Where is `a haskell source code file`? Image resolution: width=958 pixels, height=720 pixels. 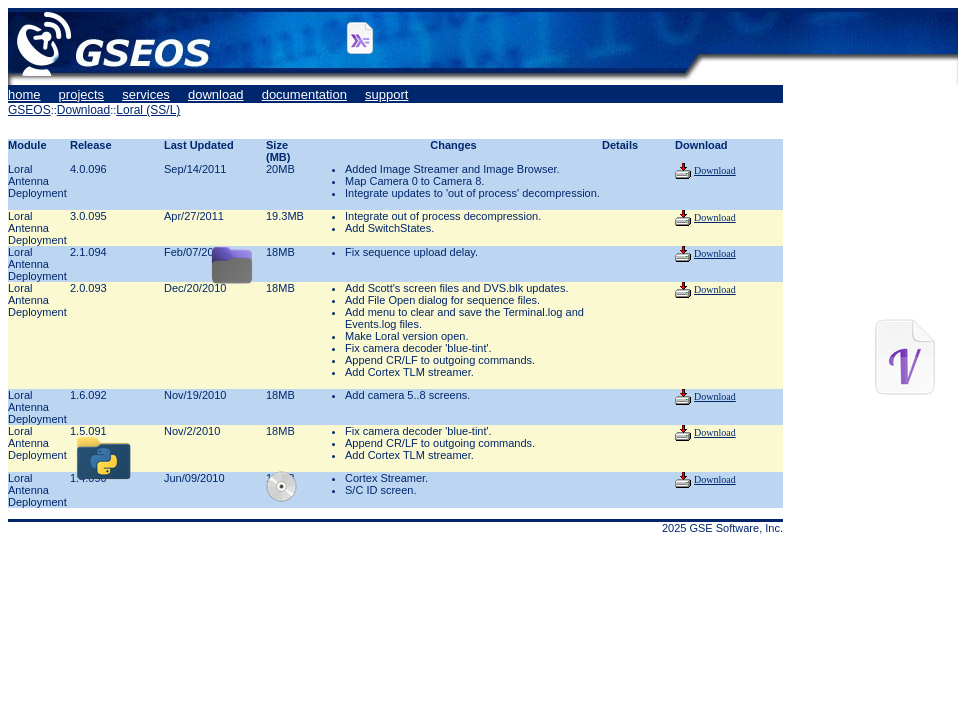
a haskell source code file is located at coordinates (360, 38).